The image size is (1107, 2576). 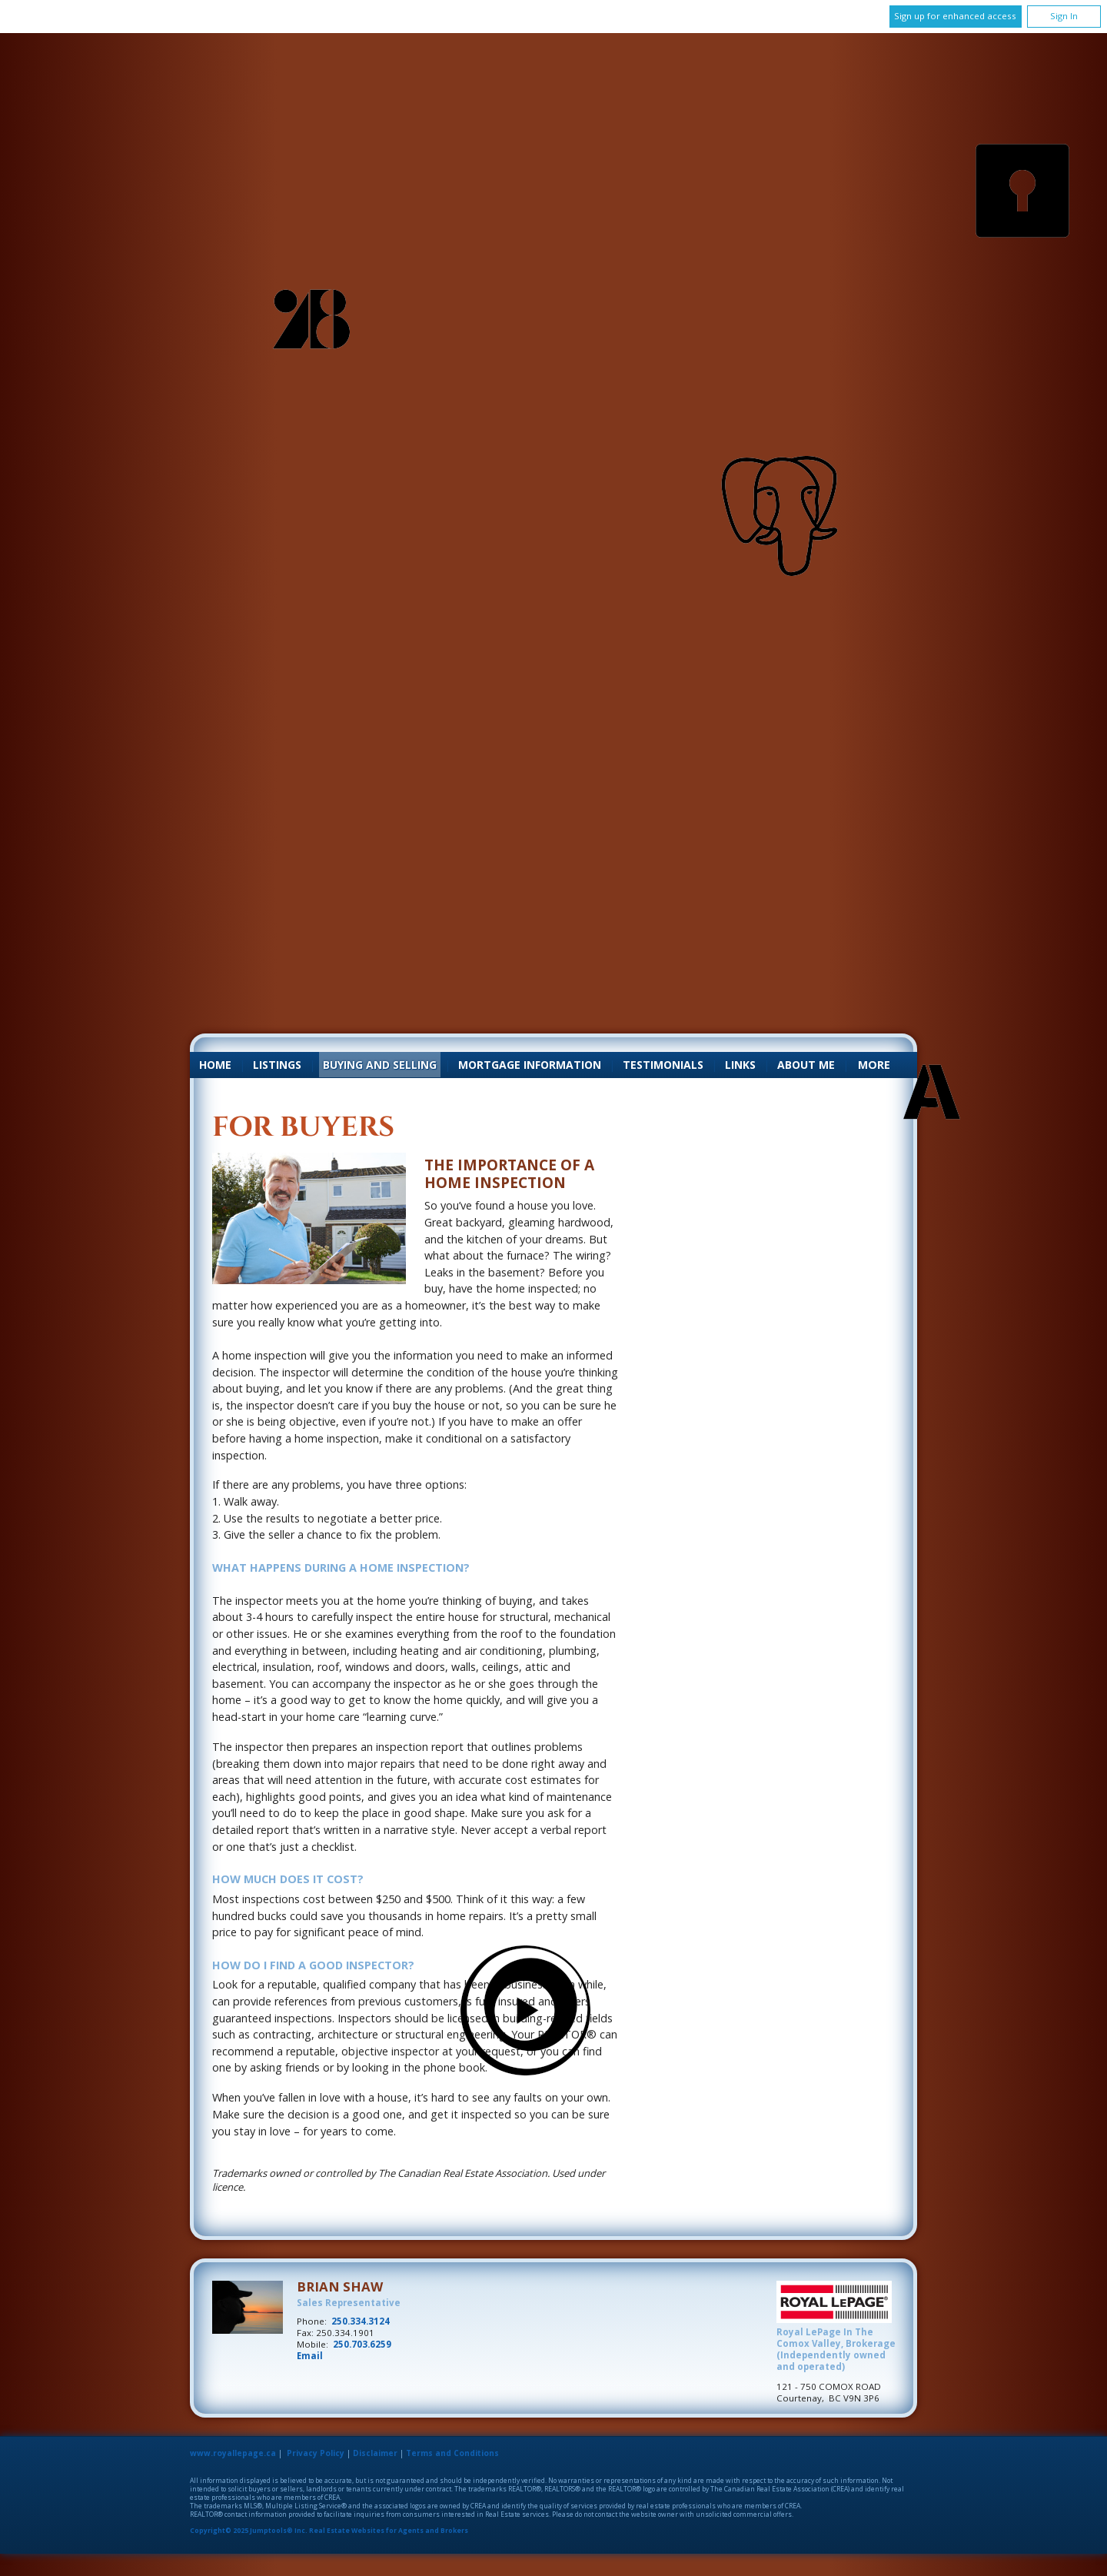 What do you see at coordinates (311, 319) in the screenshot?
I see `open Google Fonts website or service` at bounding box center [311, 319].